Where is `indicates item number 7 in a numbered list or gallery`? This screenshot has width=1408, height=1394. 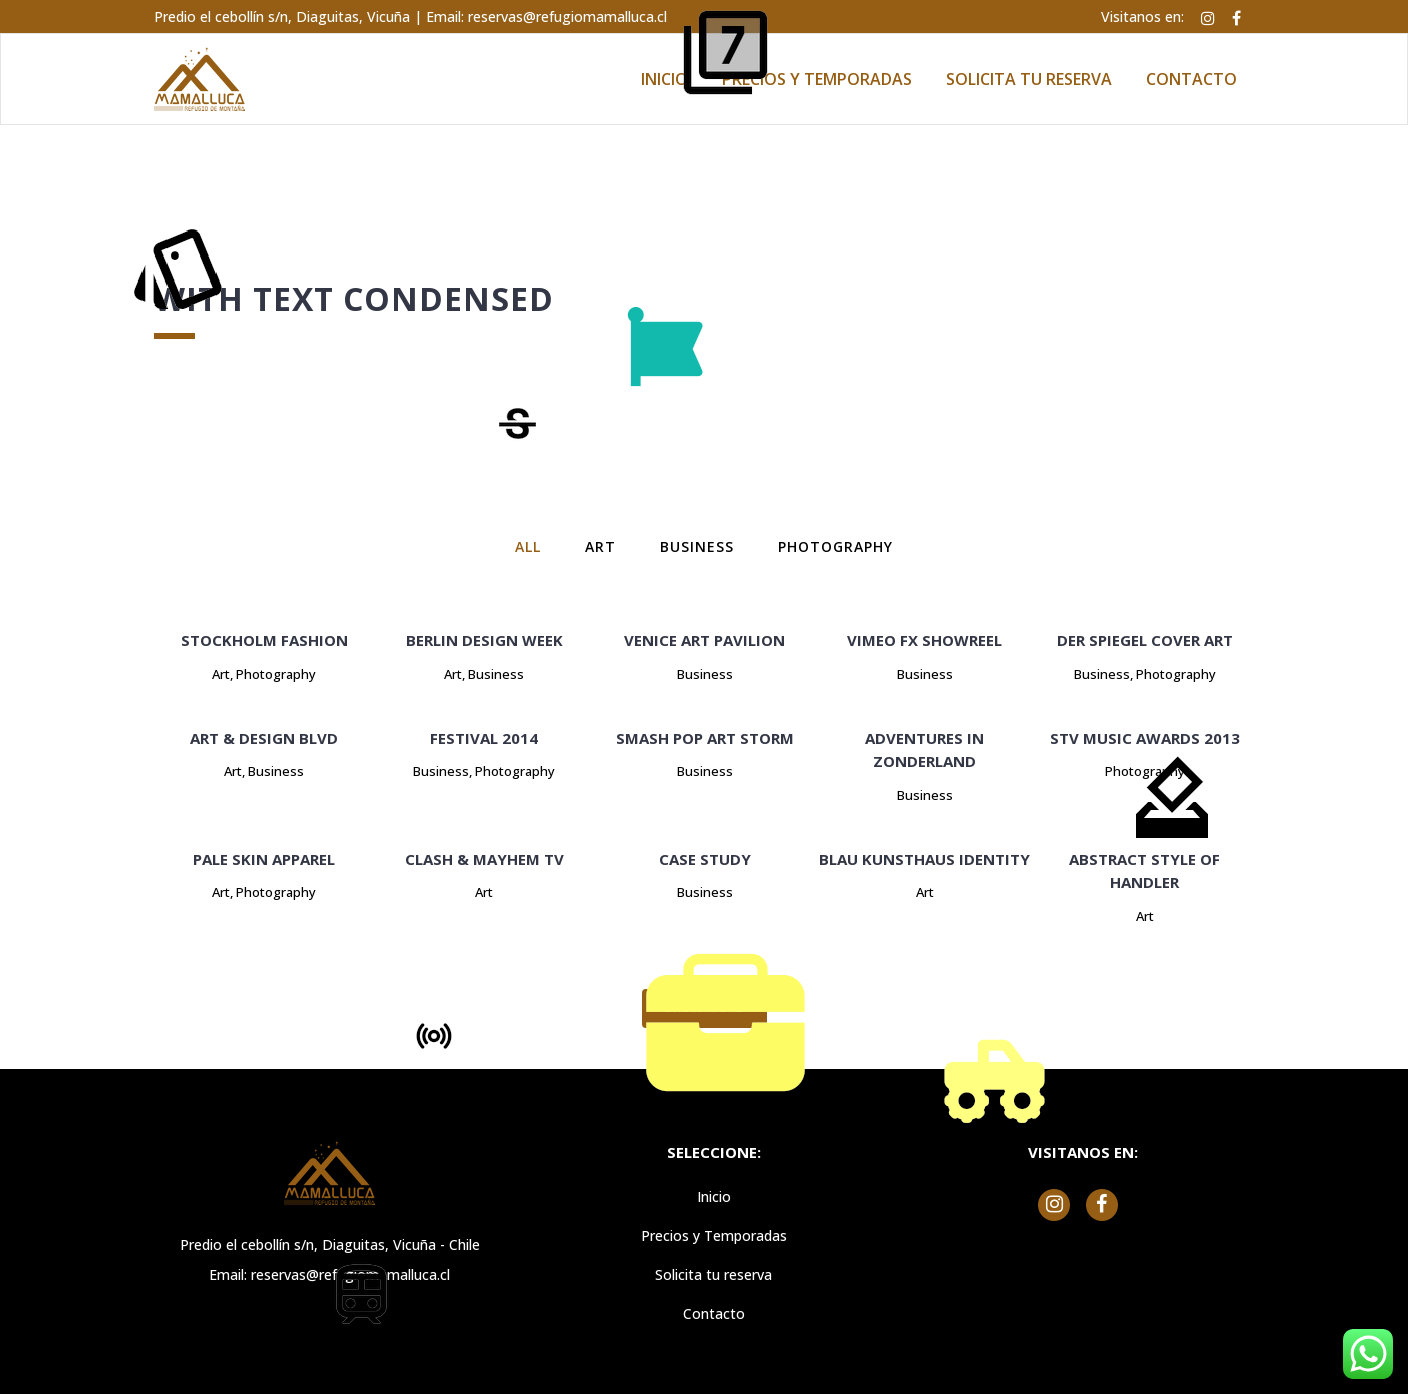 indicates item number 7 in a numbered list or gallery is located at coordinates (725, 52).